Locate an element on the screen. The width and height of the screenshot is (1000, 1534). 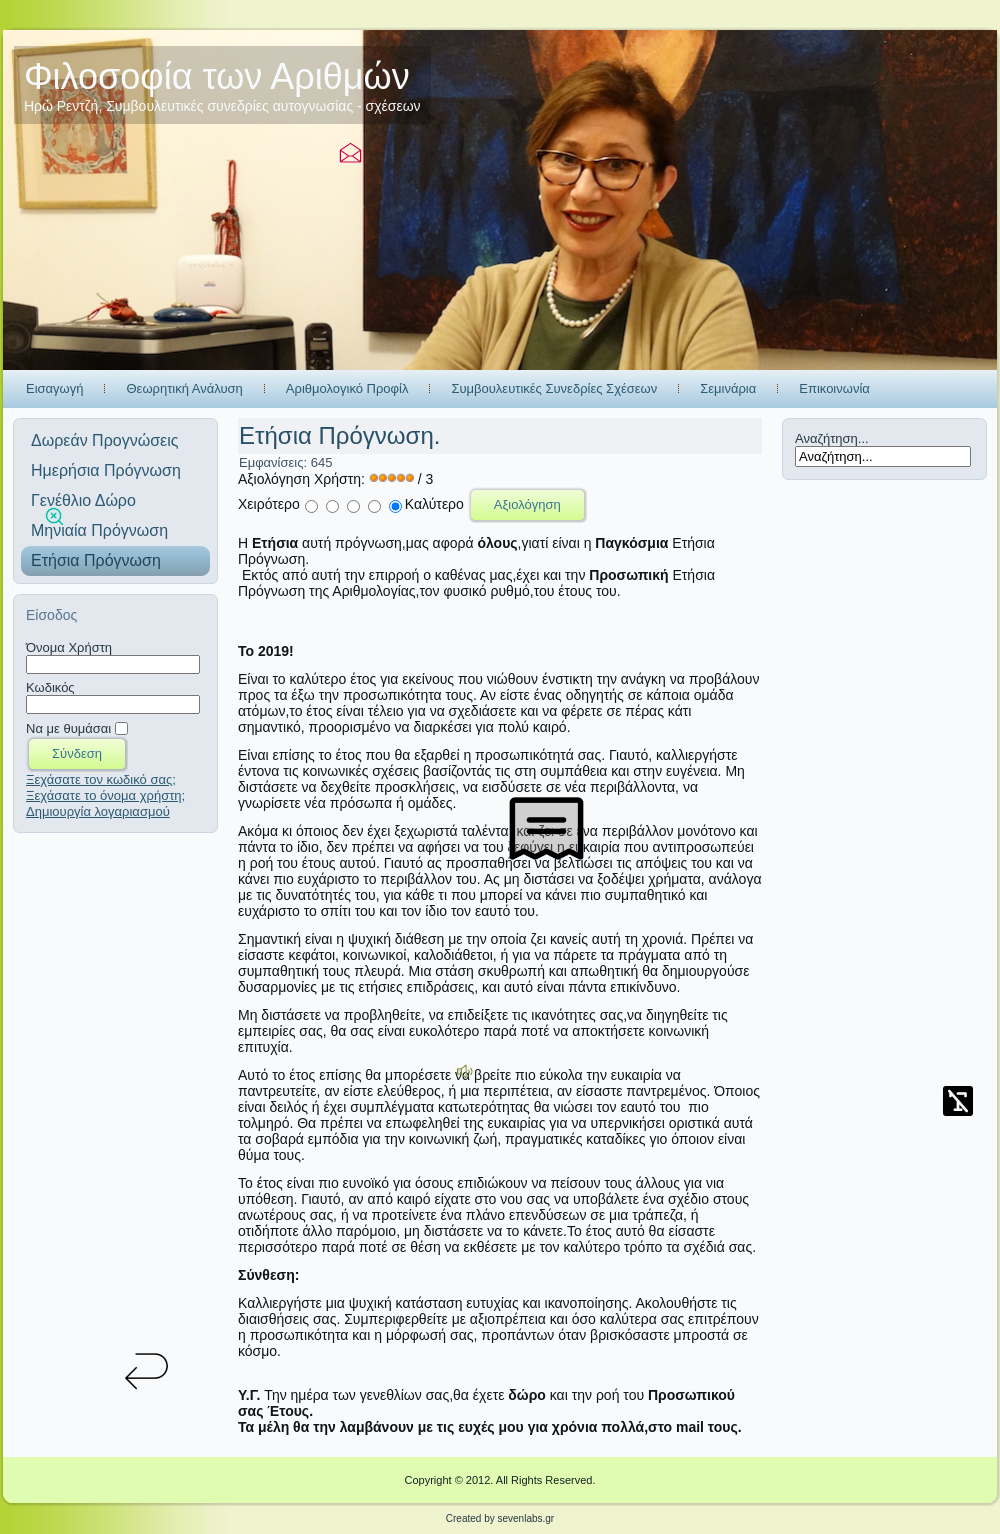
view purchase receipt or transaction details is located at coordinates (546, 828).